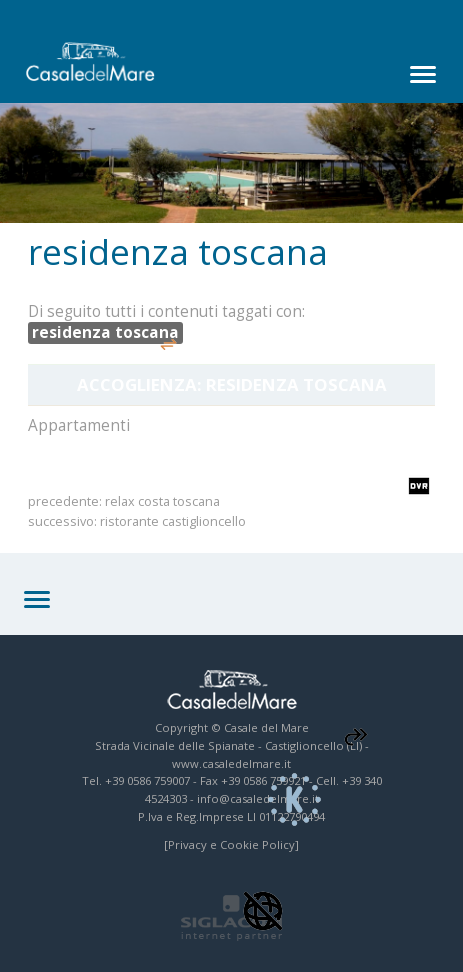 This screenshot has height=972, width=463. Describe the element at coordinates (356, 737) in the screenshot. I see `forward or share to multiple recipients` at that location.